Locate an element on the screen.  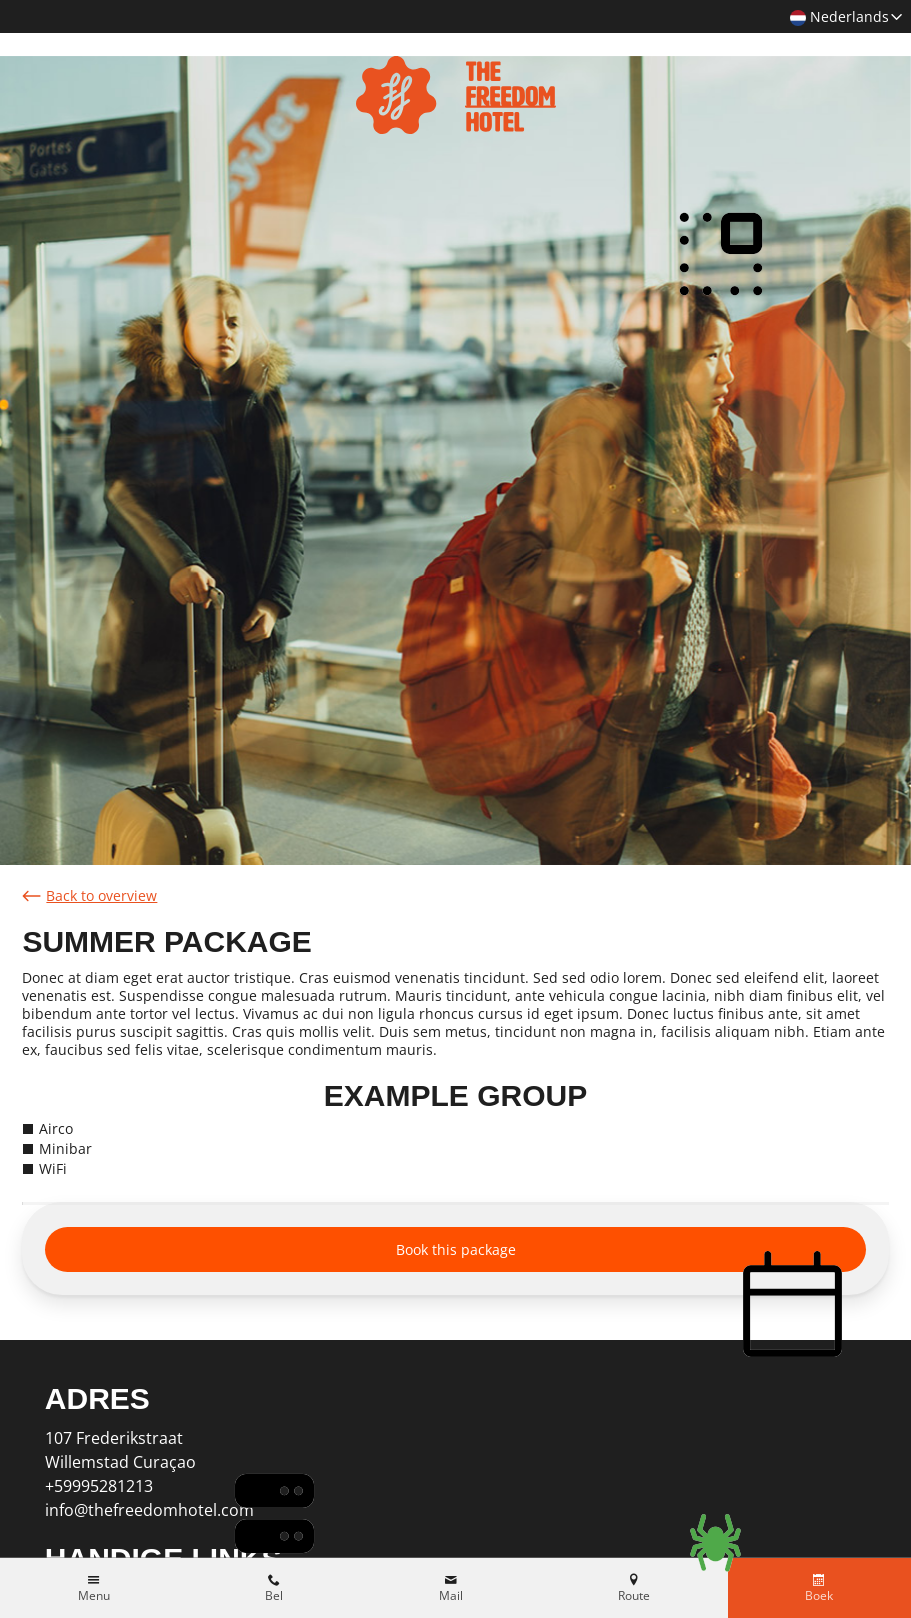
indicates bug or error in the system is located at coordinates (715, 1542).